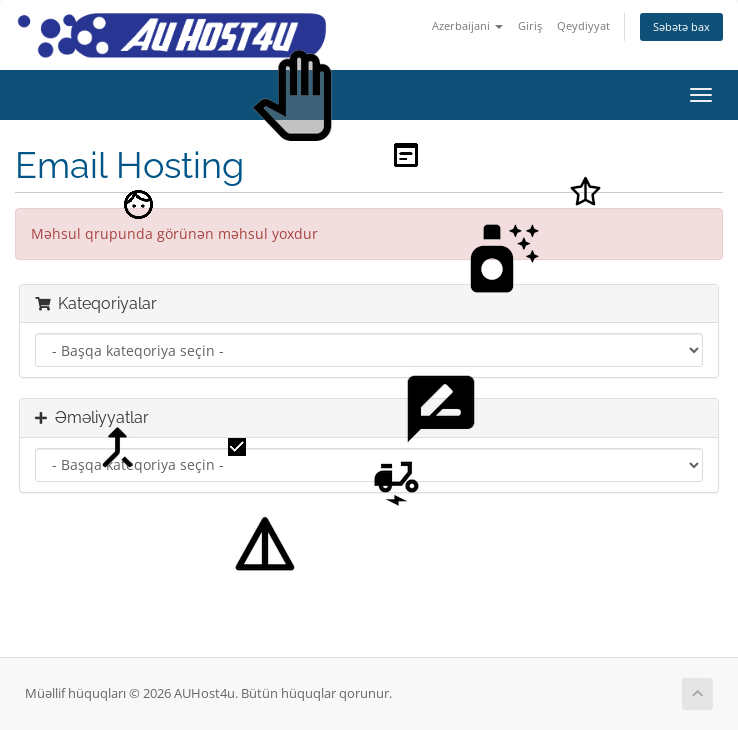  Describe the element at coordinates (138, 204) in the screenshot. I see `enable face unlock for device security` at that location.